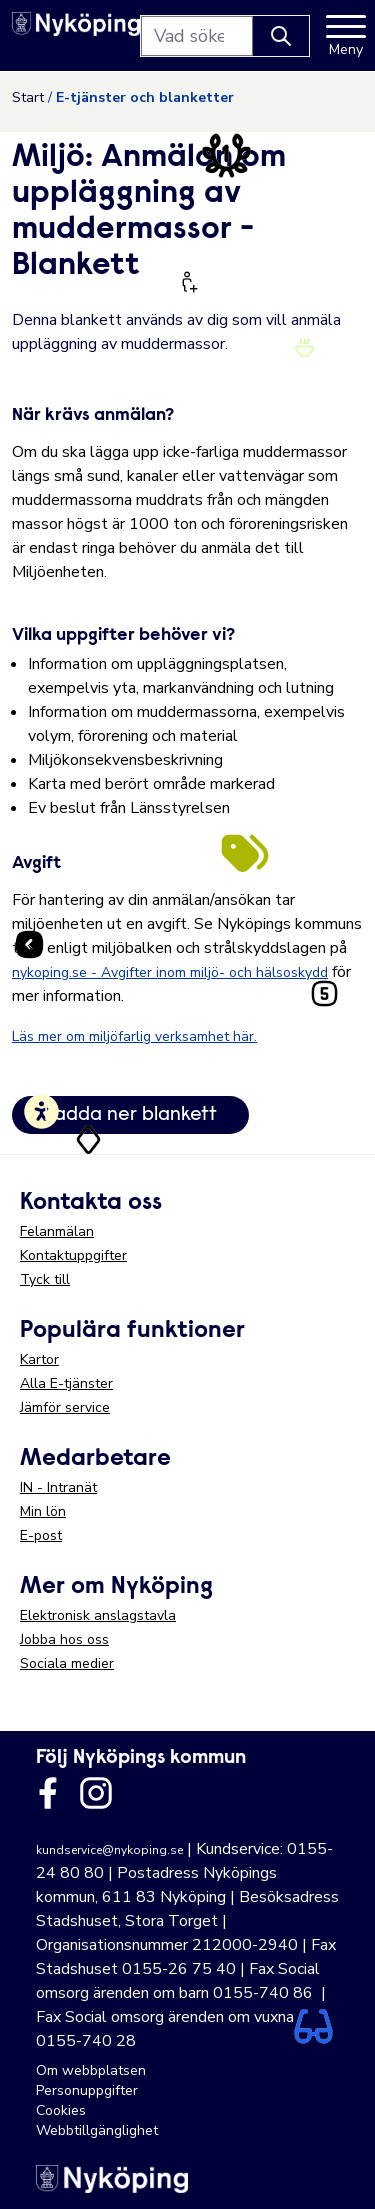 The height and width of the screenshot is (2209, 375). Describe the element at coordinates (226, 155) in the screenshot. I see `indicates first place or winner status` at that location.